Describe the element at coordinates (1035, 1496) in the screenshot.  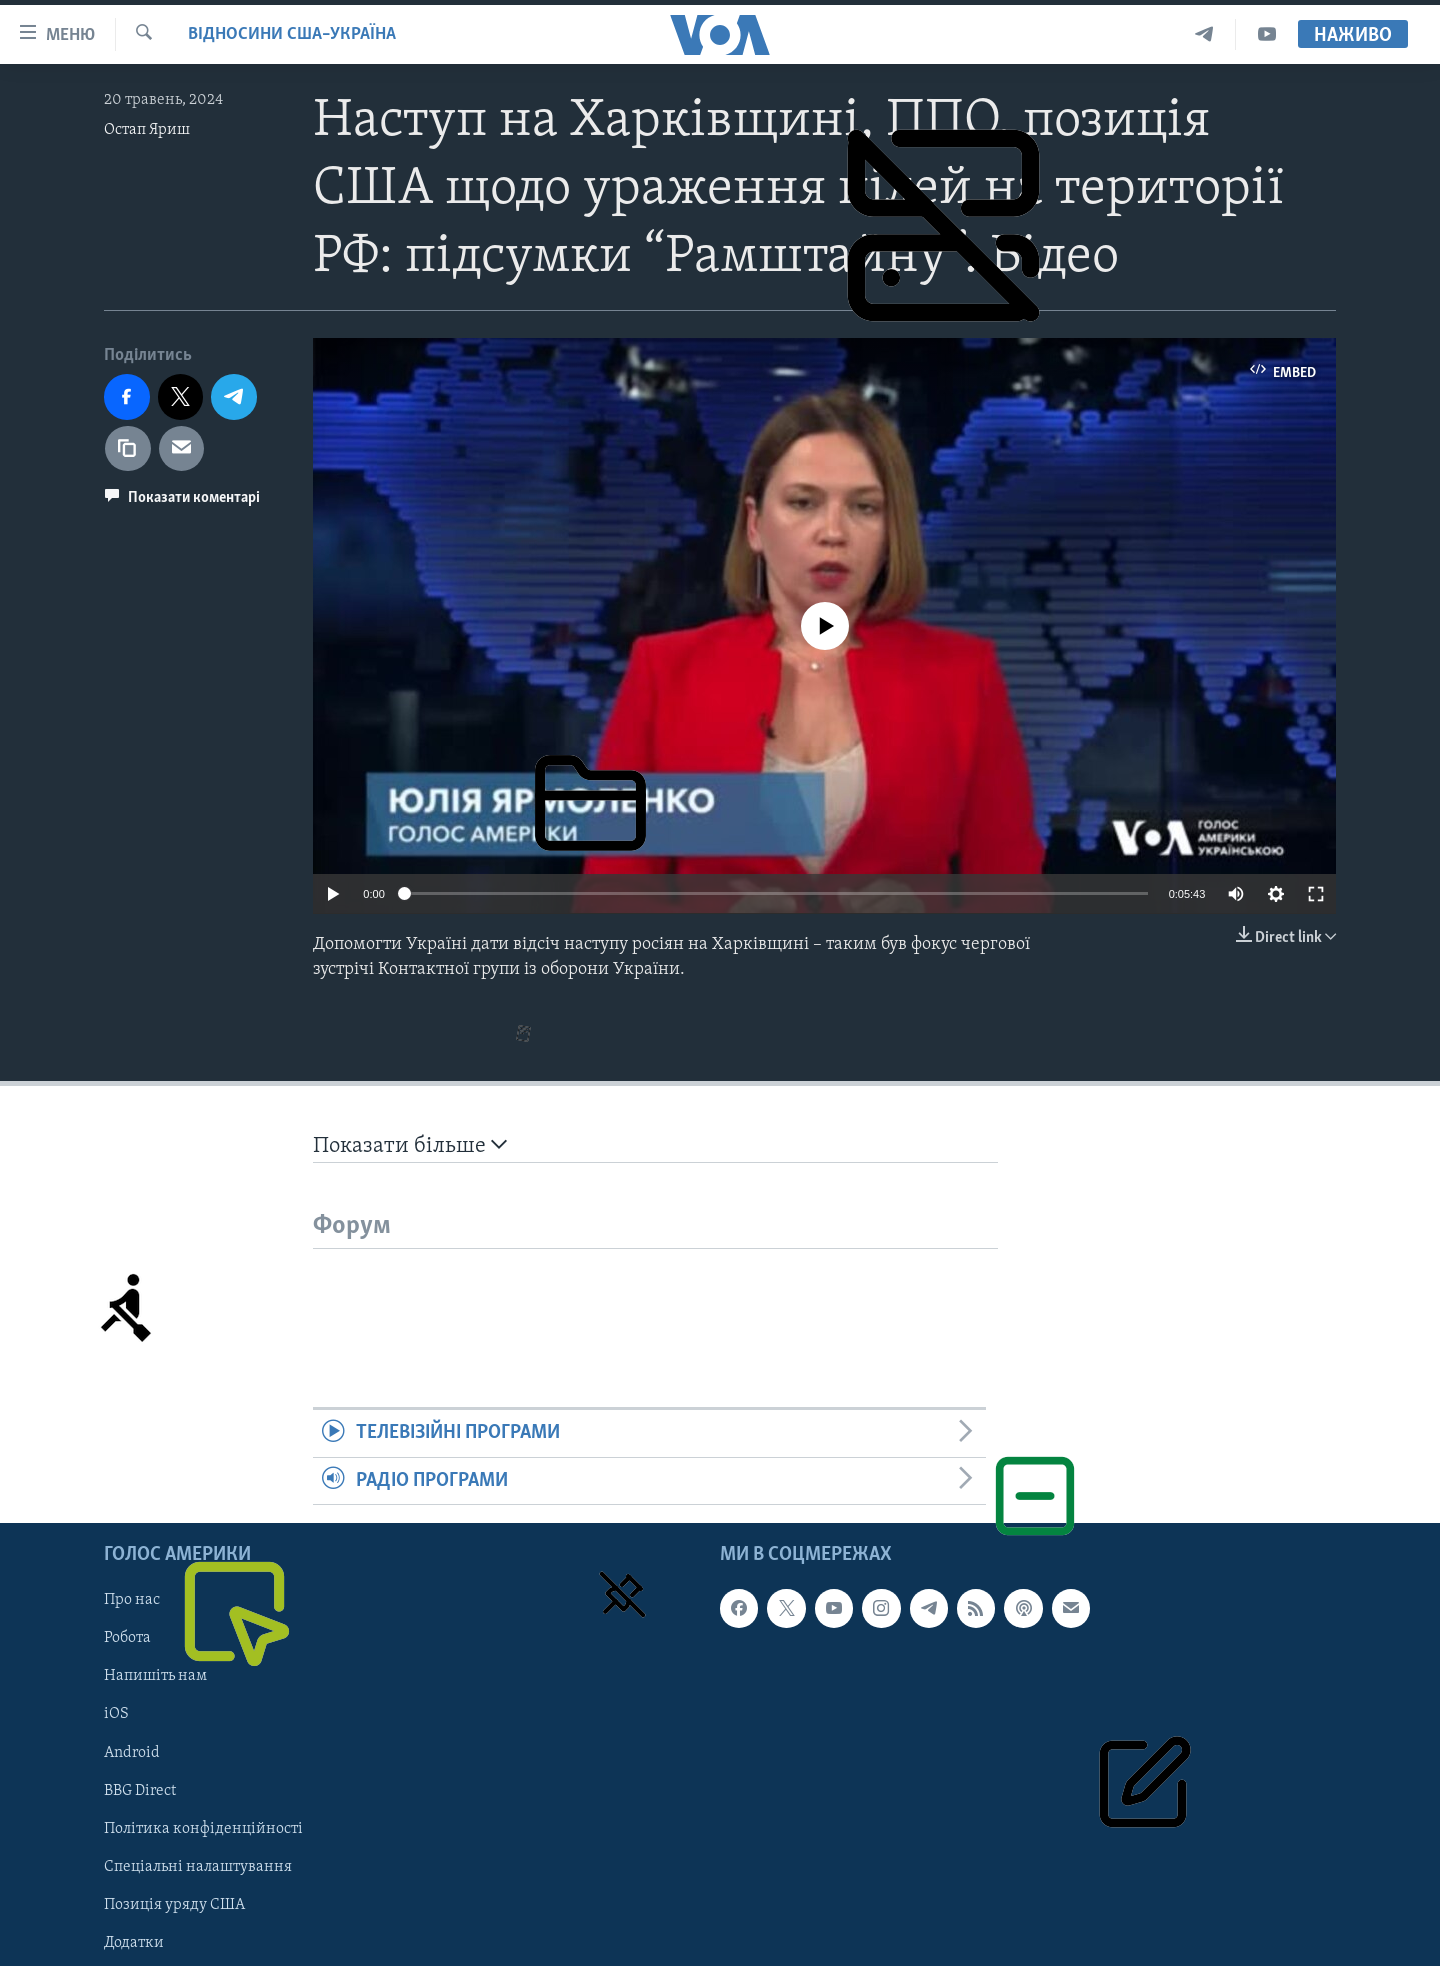
I see `remove an item from a list or selection` at that location.